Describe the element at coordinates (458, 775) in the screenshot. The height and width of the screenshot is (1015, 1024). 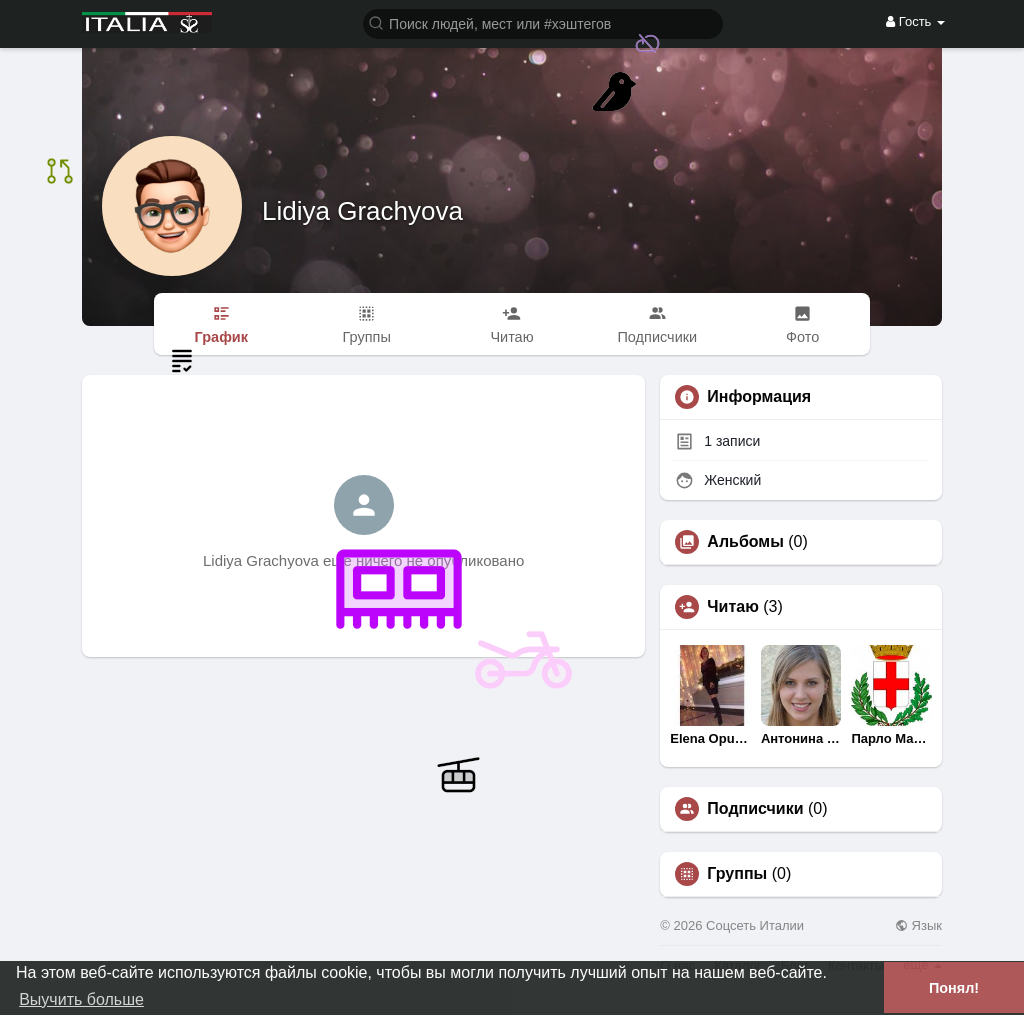
I see `access cable car or gondola transit information` at that location.